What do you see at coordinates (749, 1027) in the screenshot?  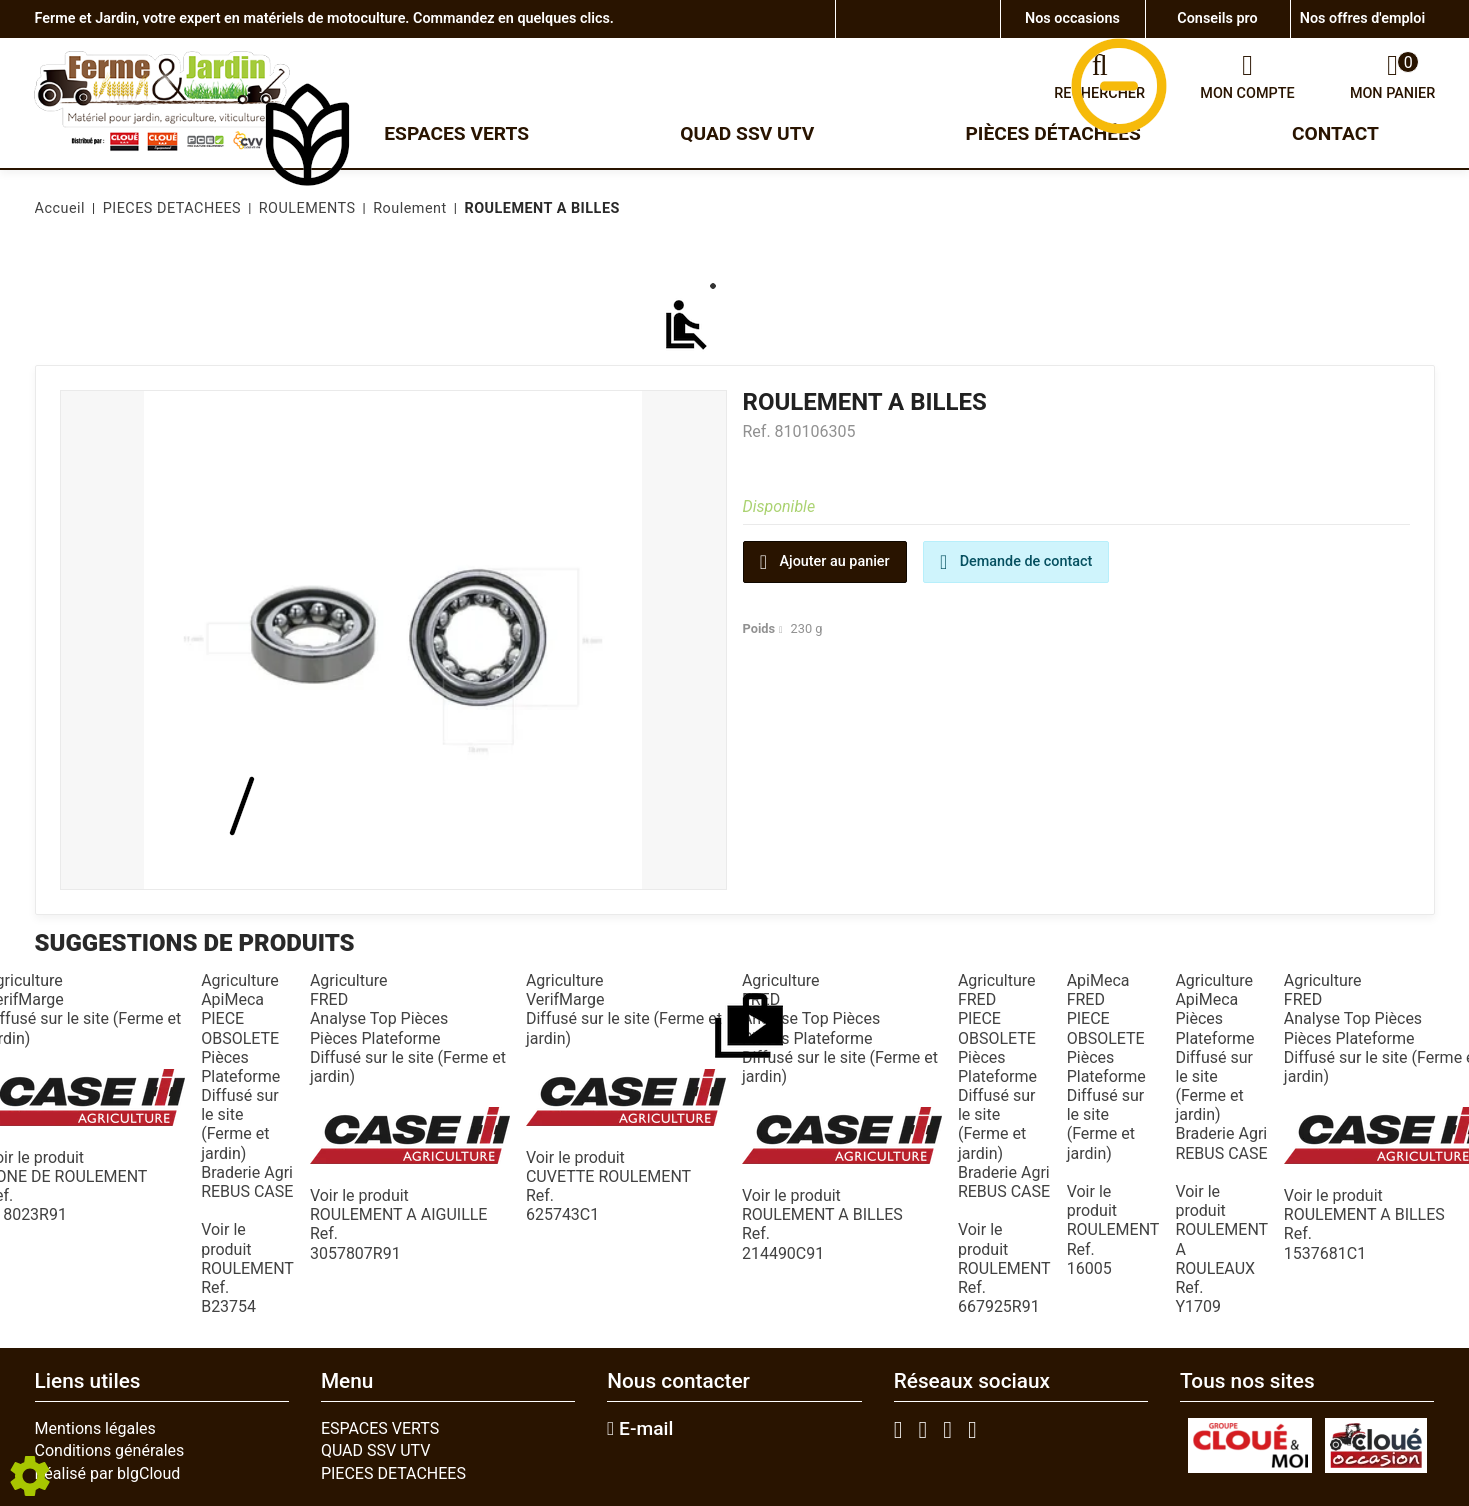 I see `access purchased video content` at bounding box center [749, 1027].